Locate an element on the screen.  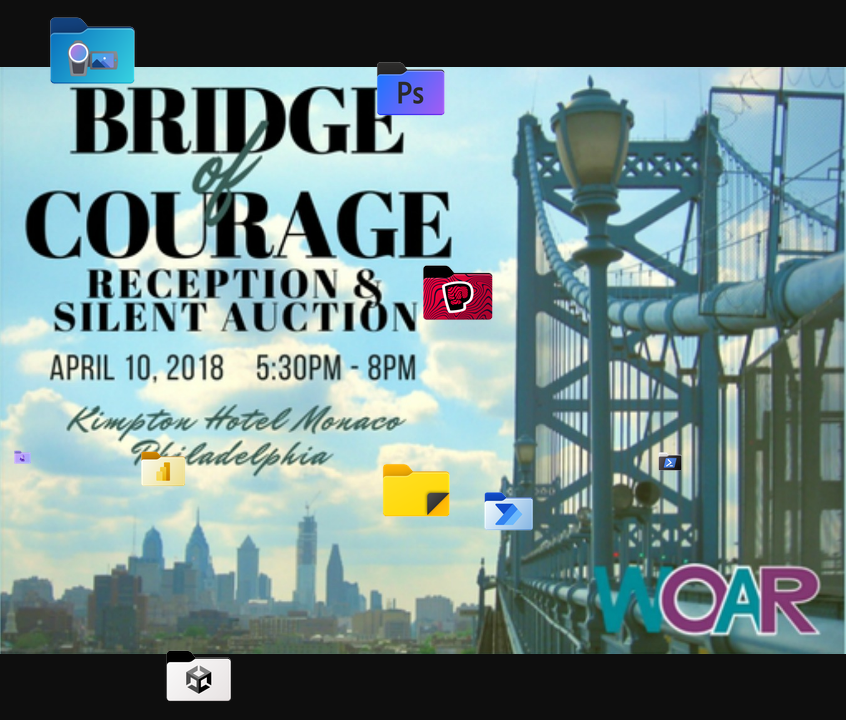
open folder containing Power BI files is located at coordinates (163, 470).